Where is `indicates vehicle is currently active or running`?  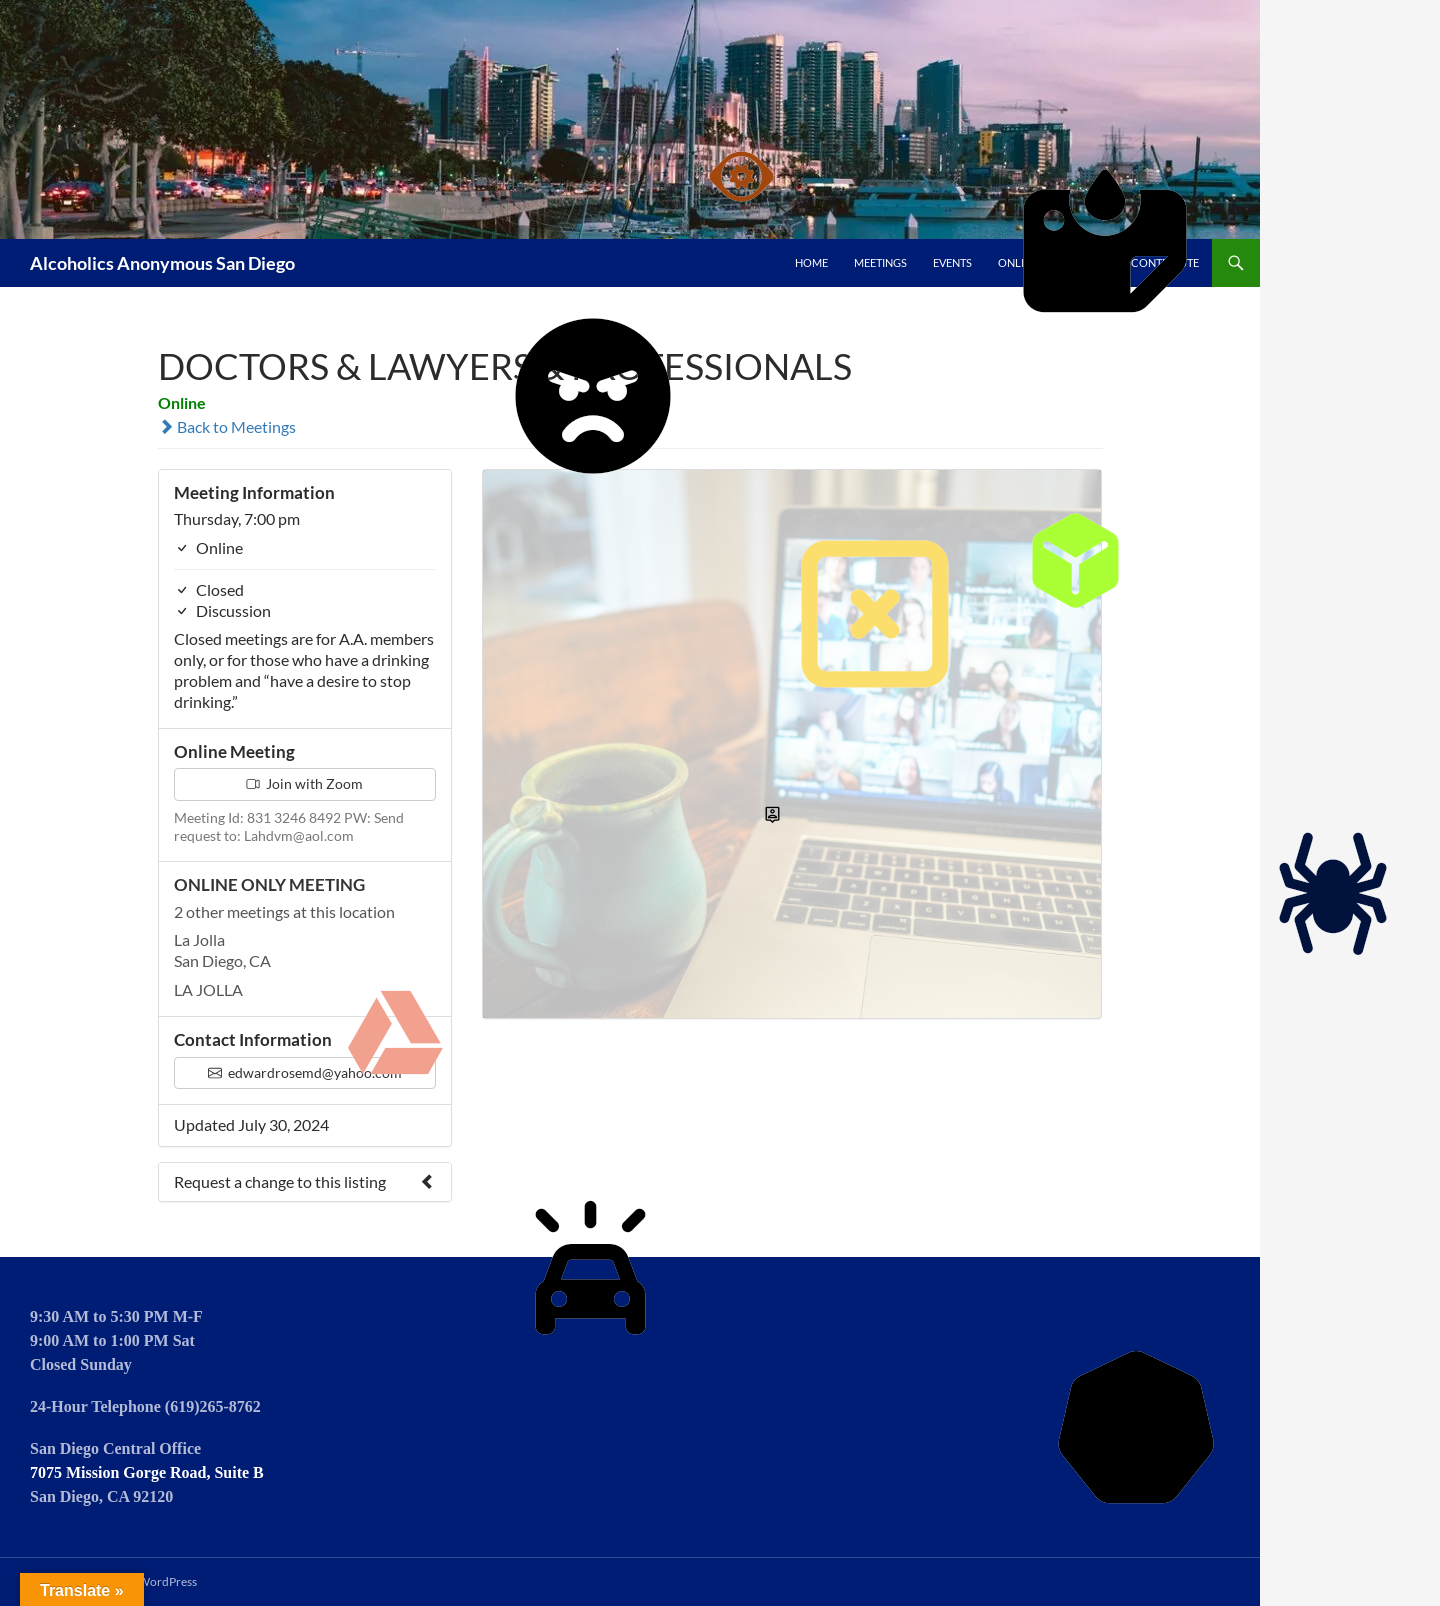 indicates vehicle is currently active or running is located at coordinates (590, 1271).